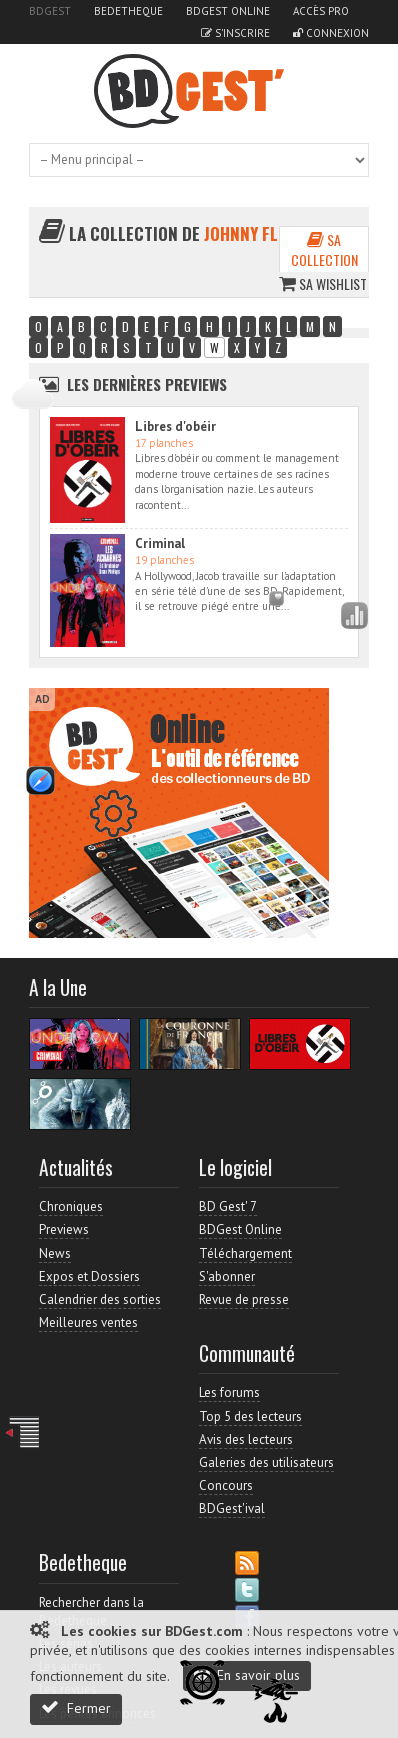 The height and width of the screenshot is (1738, 398). Describe the element at coordinates (113, 813) in the screenshot. I see `access application settings or preferences` at that location.